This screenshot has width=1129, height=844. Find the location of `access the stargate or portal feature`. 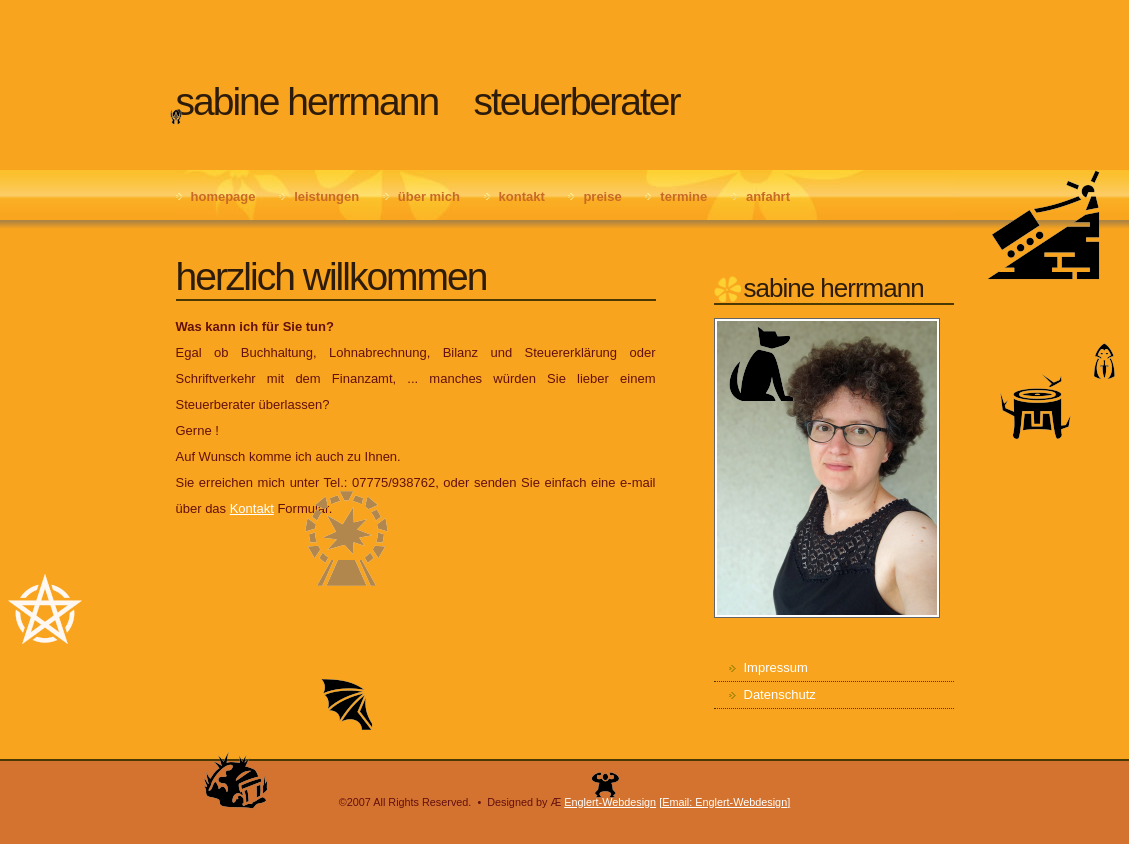

access the stargate or portal feature is located at coordinates (346, 538).